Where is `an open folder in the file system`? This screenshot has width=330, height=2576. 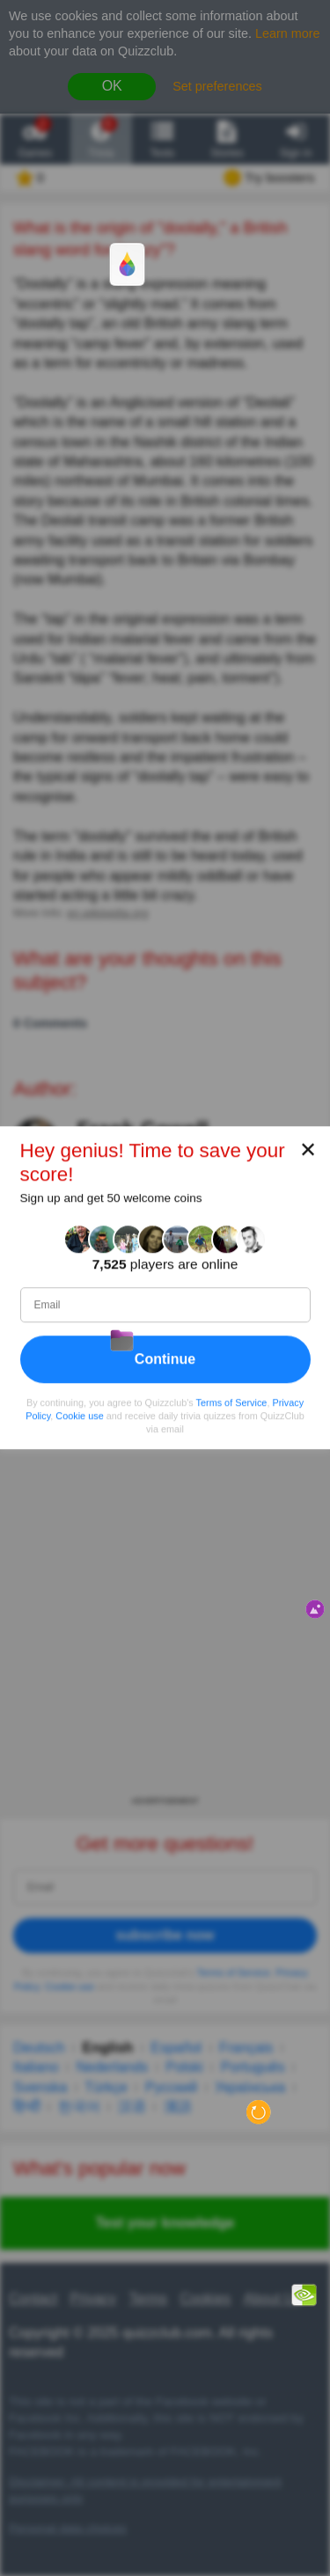 an open folder in the file system is located at coordinates (121, 1340).